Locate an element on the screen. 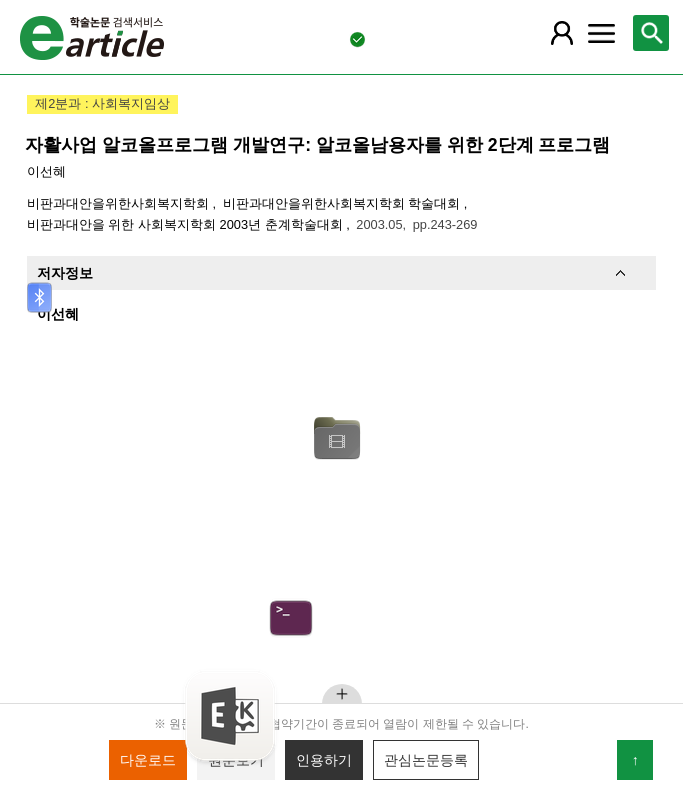 The height and width of the screenshot is (795, 683). open bluetooth settings app is located at coordinates (39, 297).